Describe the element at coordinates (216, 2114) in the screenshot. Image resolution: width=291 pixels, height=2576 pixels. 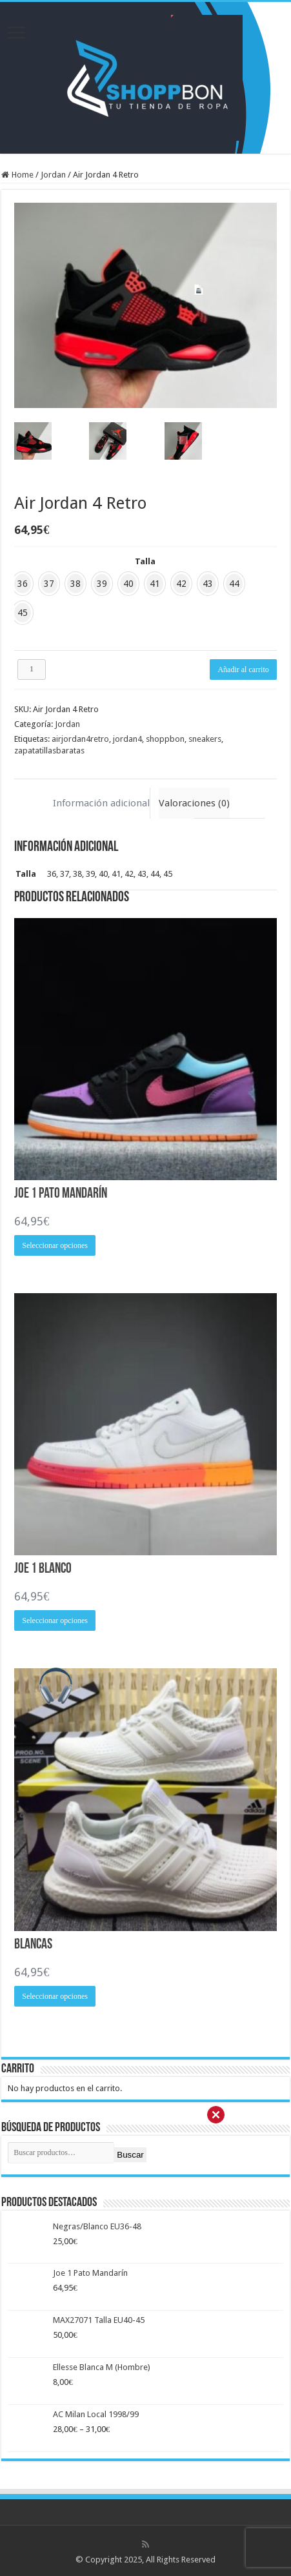
I see `stop or cancel the current action` at that location.